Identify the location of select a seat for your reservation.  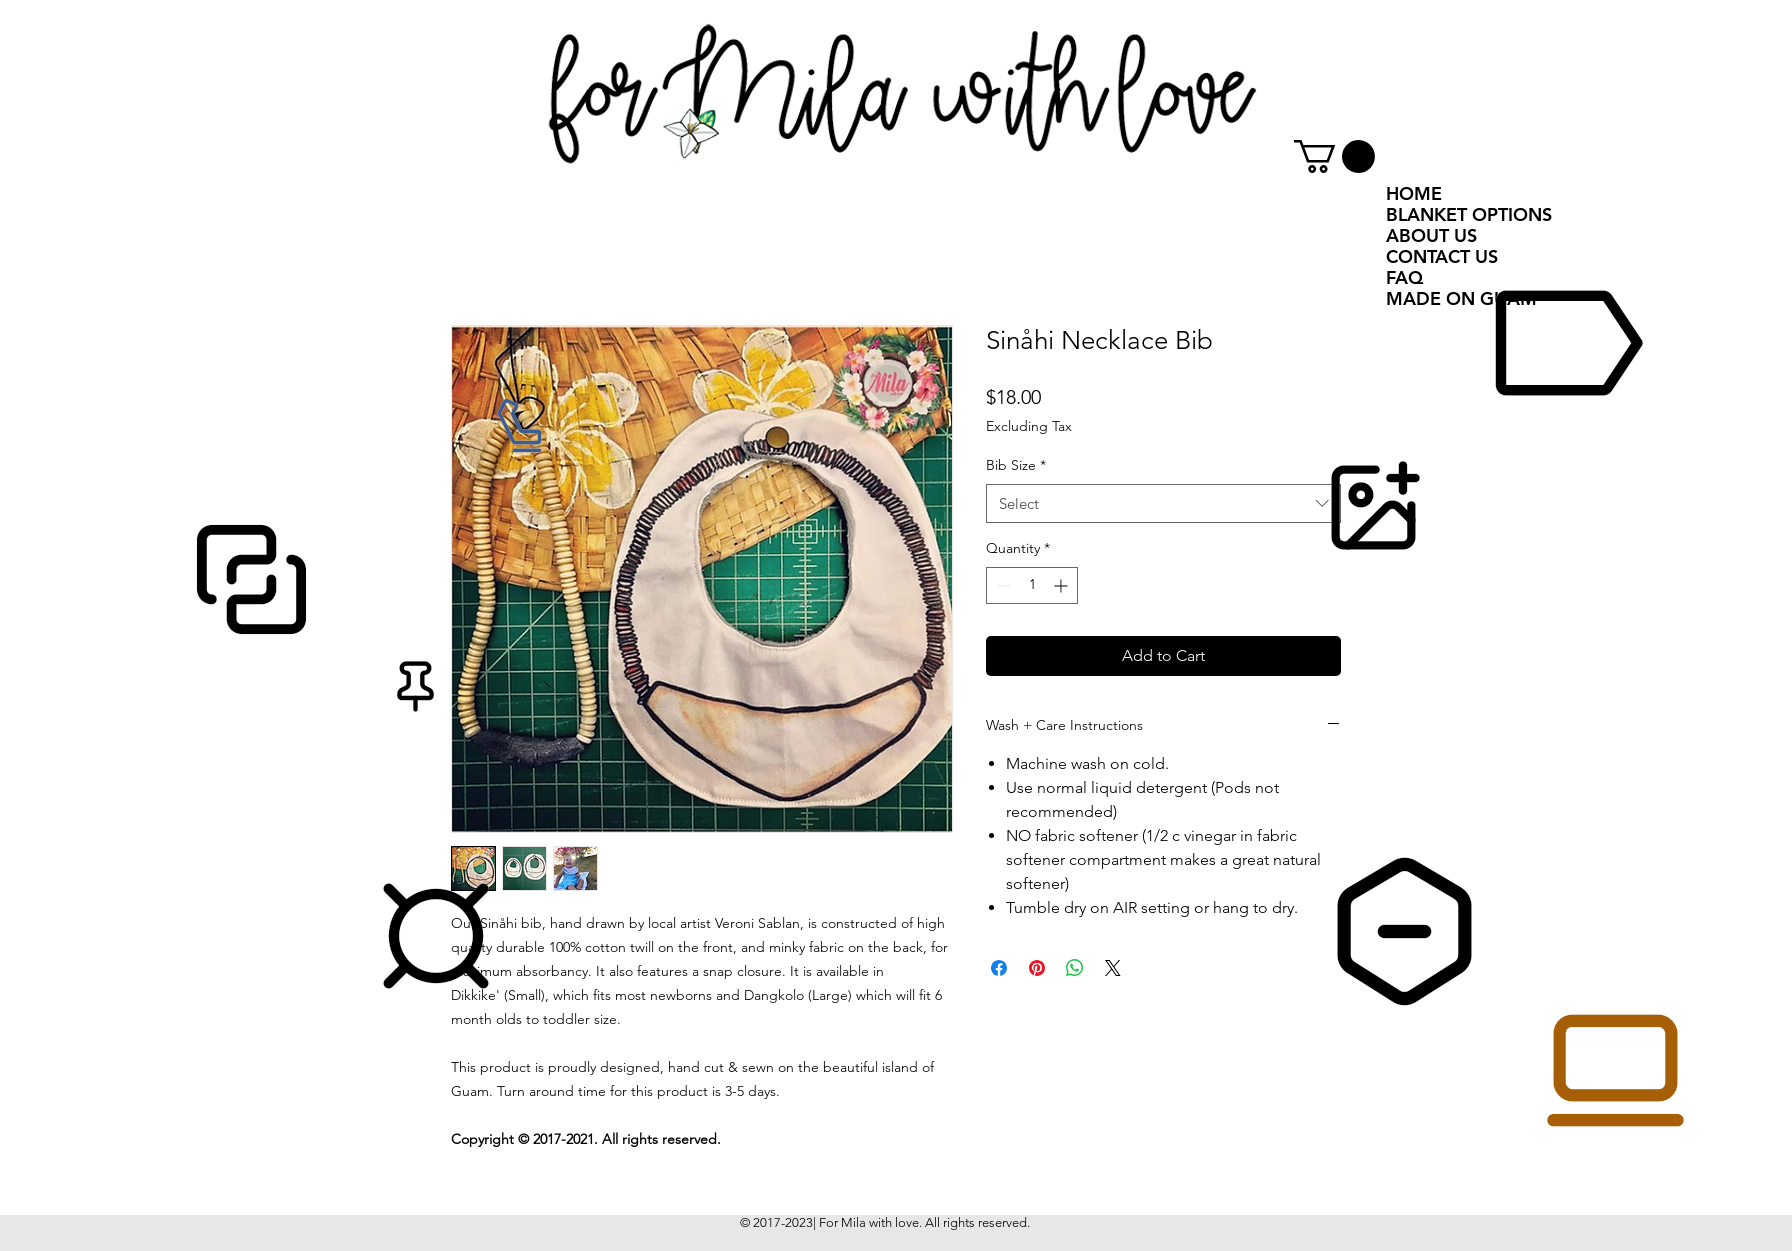
(518, 425).